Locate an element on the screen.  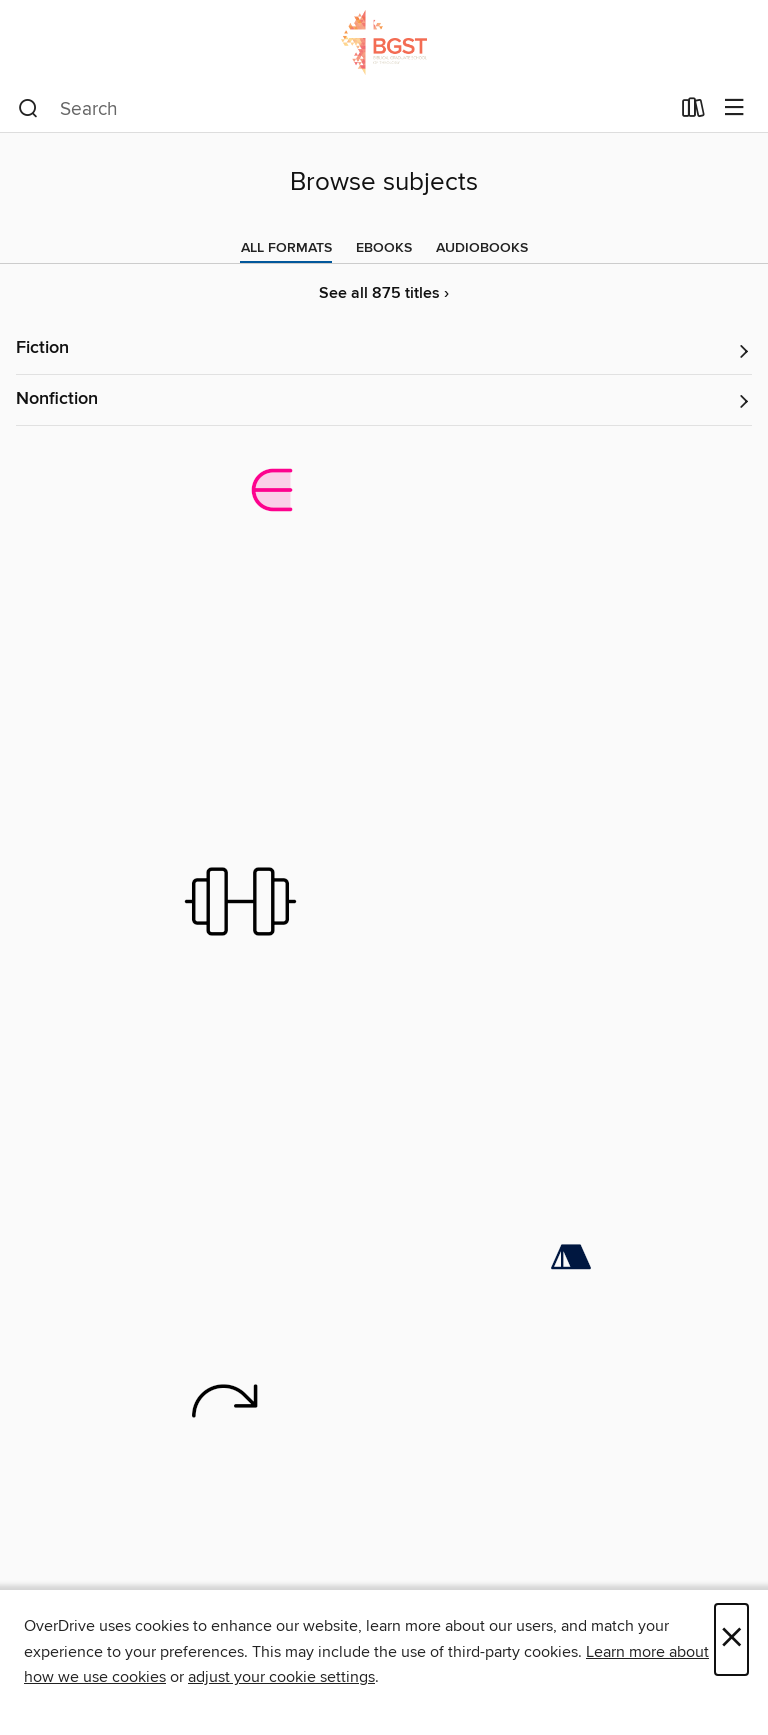
indicates set membership in mathematical notation is located at coordinates (273, 490).